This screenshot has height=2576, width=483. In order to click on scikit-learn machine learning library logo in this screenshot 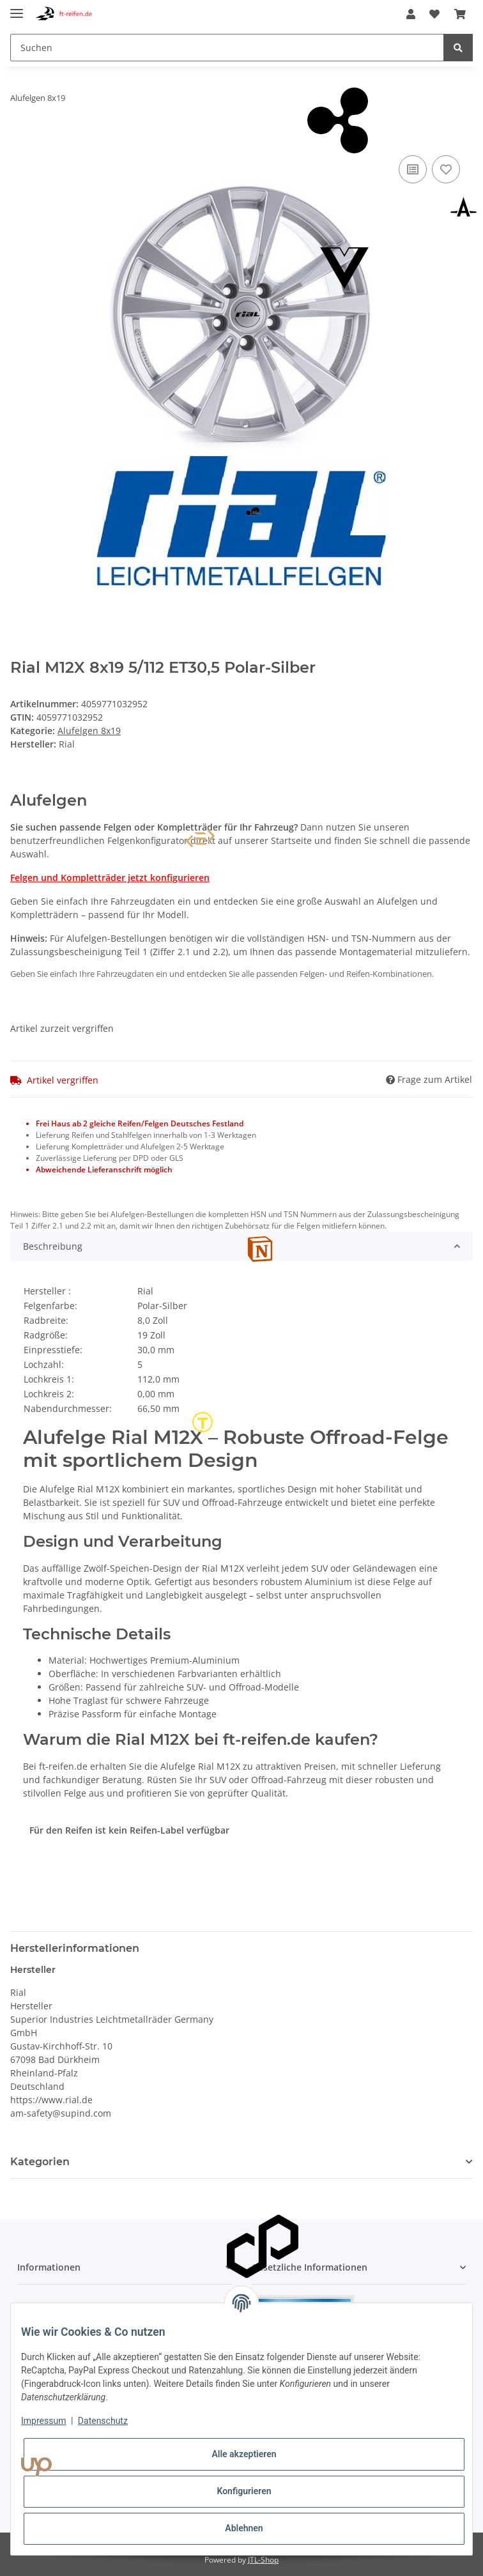, I will do `click(254, 511)`.